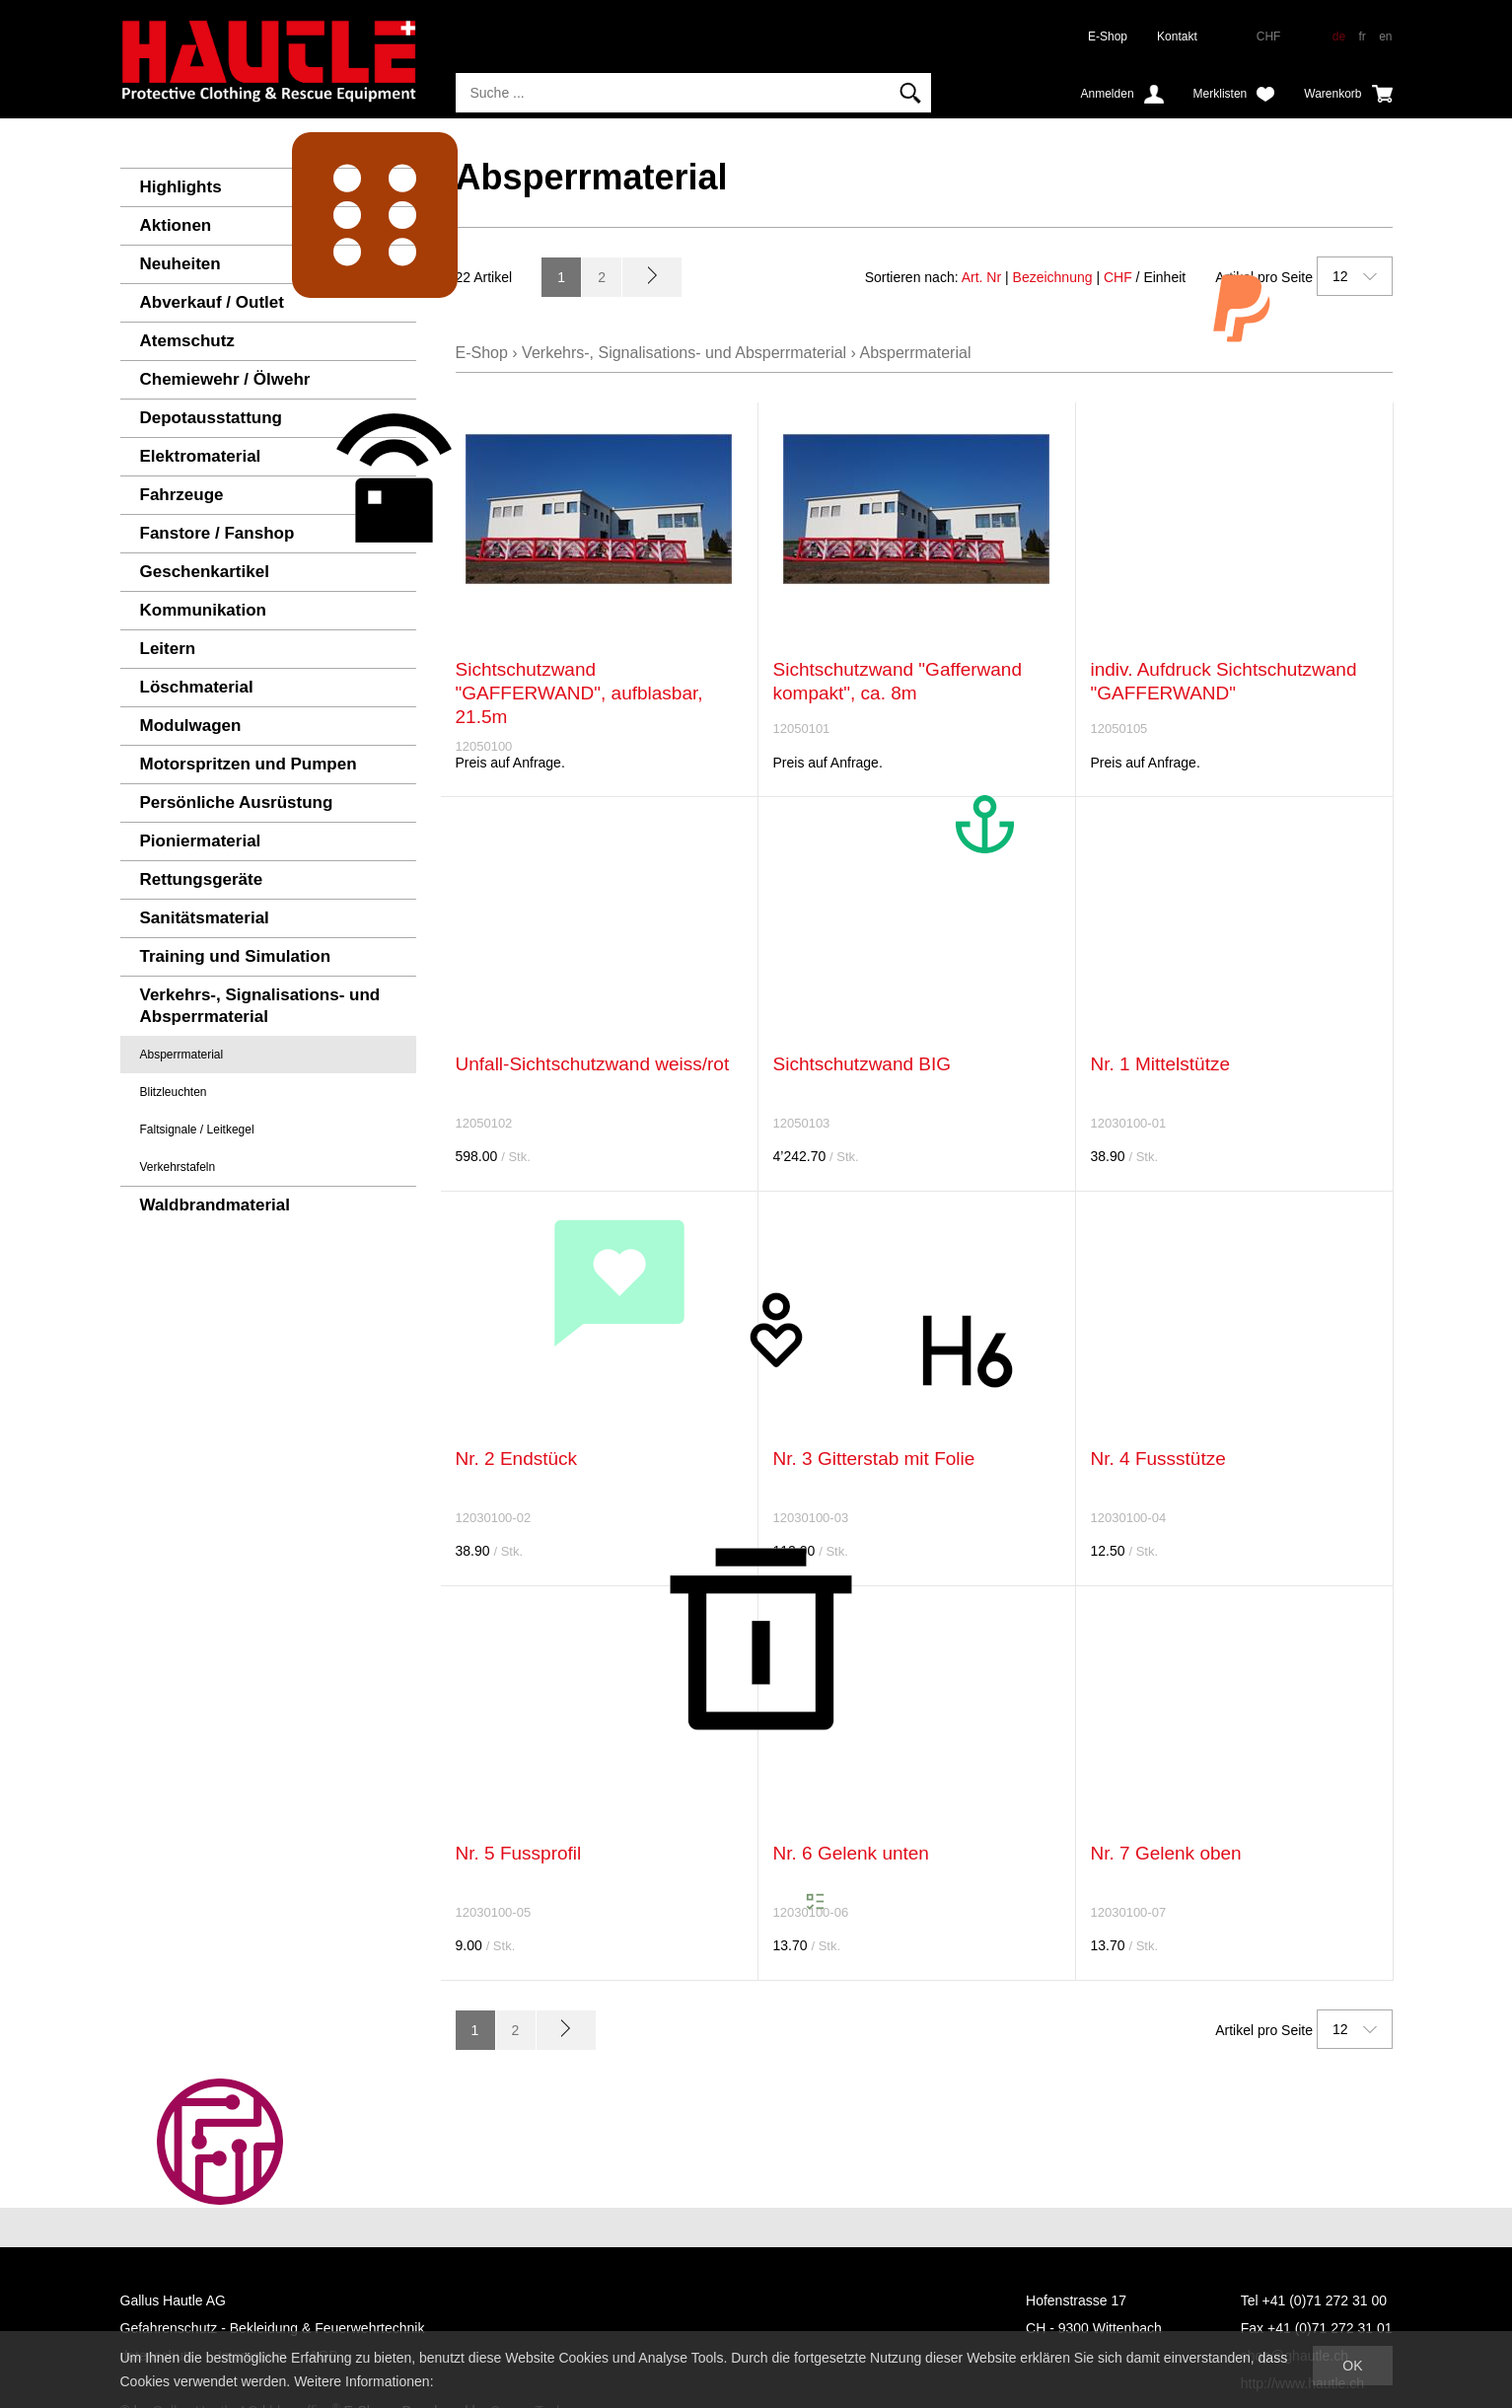 The image size is (1512, 2408). What do you see at coordinates (220, 2142) in the screenshot?
I see `open filen cloud storage app` at bounding box center [220, 2142].